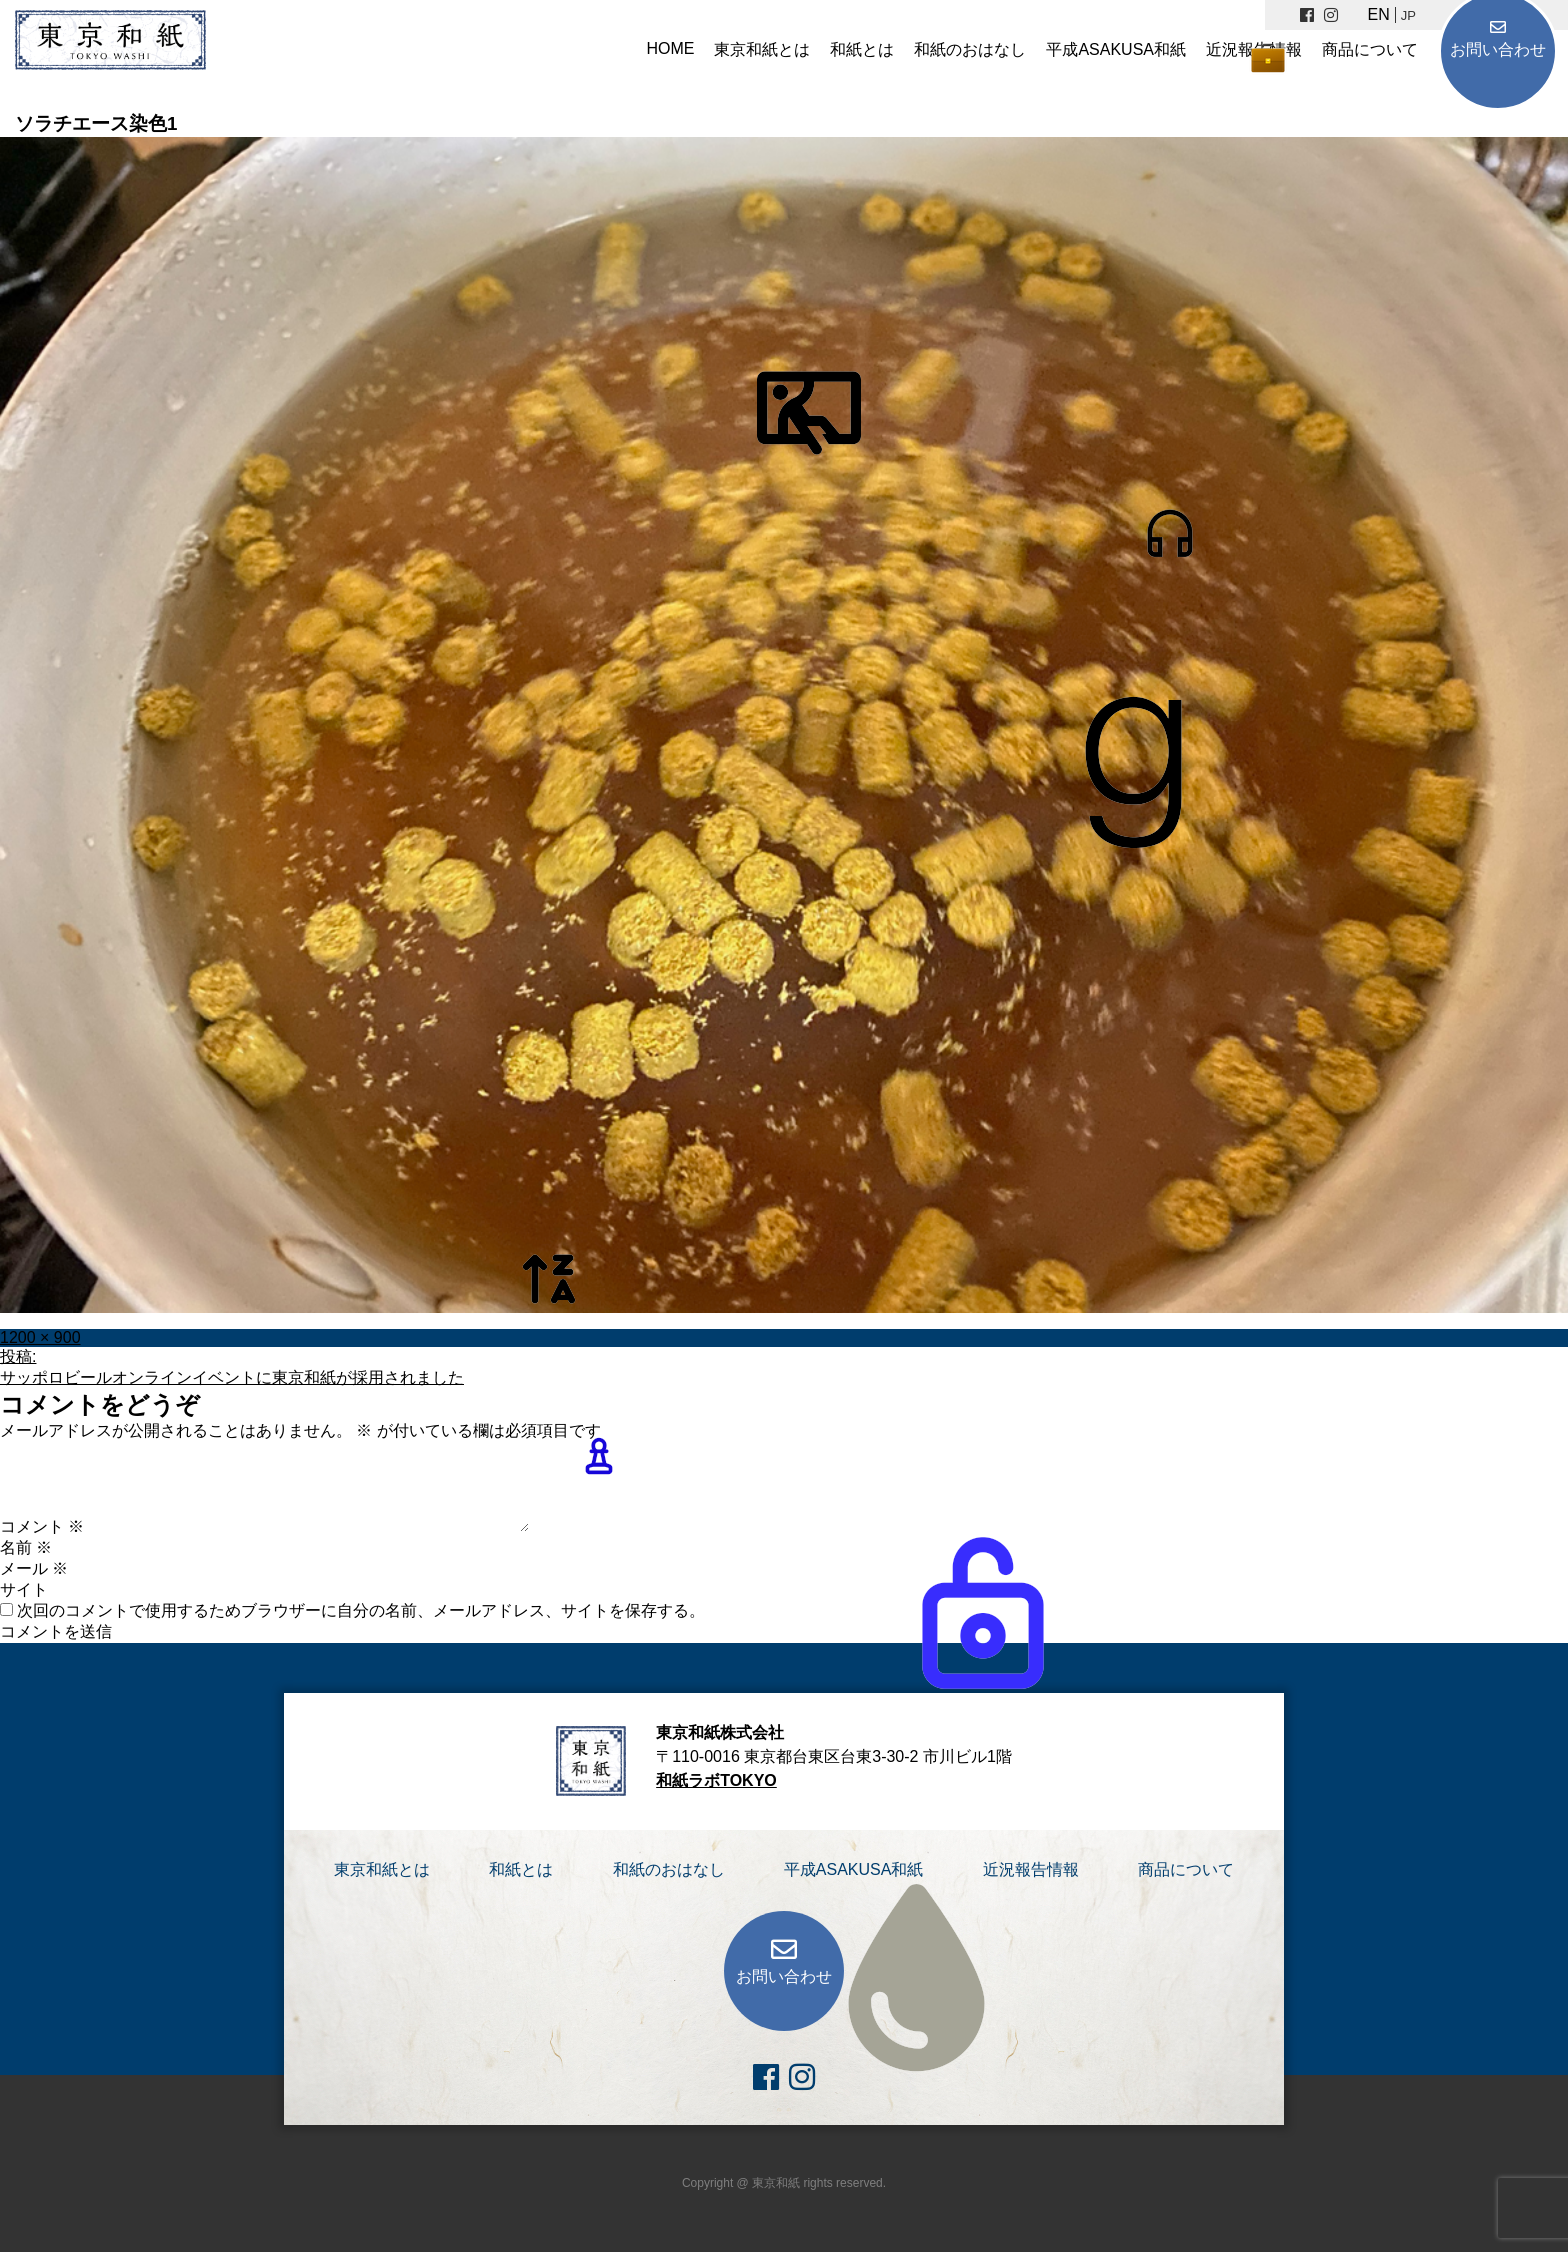  Describe the element at coordinates (983, 1613) in the screenshot. I see `unlock a secured item or account` at that location.